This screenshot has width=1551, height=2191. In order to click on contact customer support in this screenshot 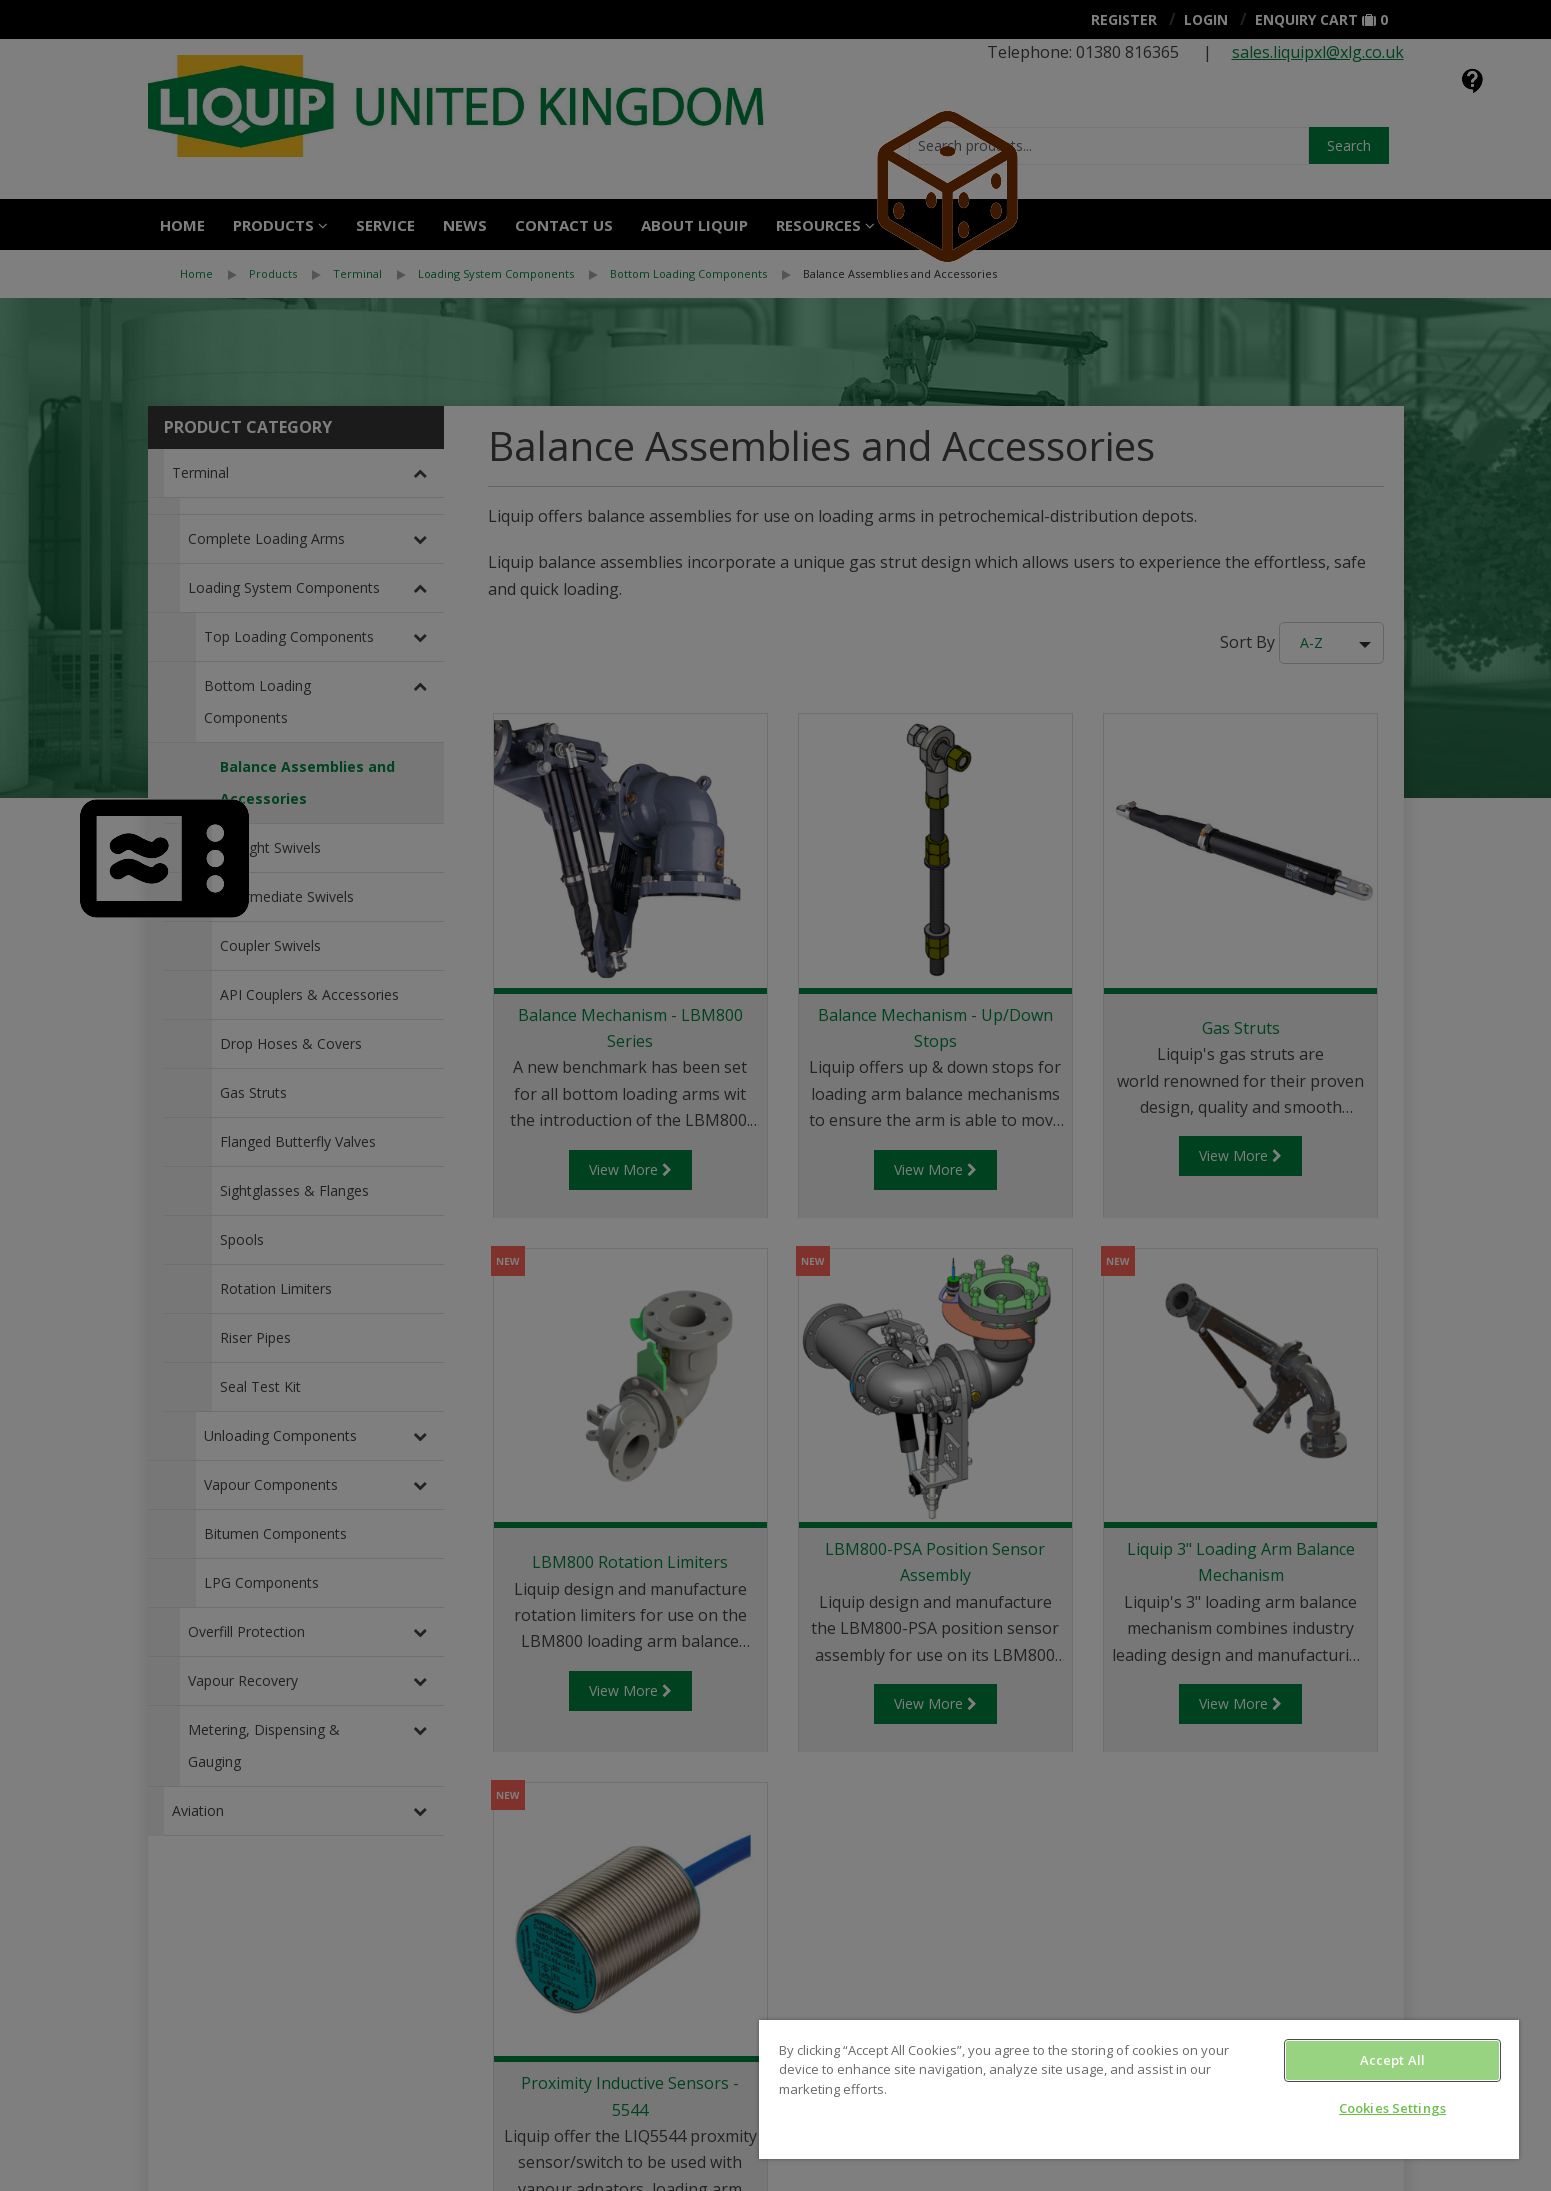, I will do `click(1473, 81)`.